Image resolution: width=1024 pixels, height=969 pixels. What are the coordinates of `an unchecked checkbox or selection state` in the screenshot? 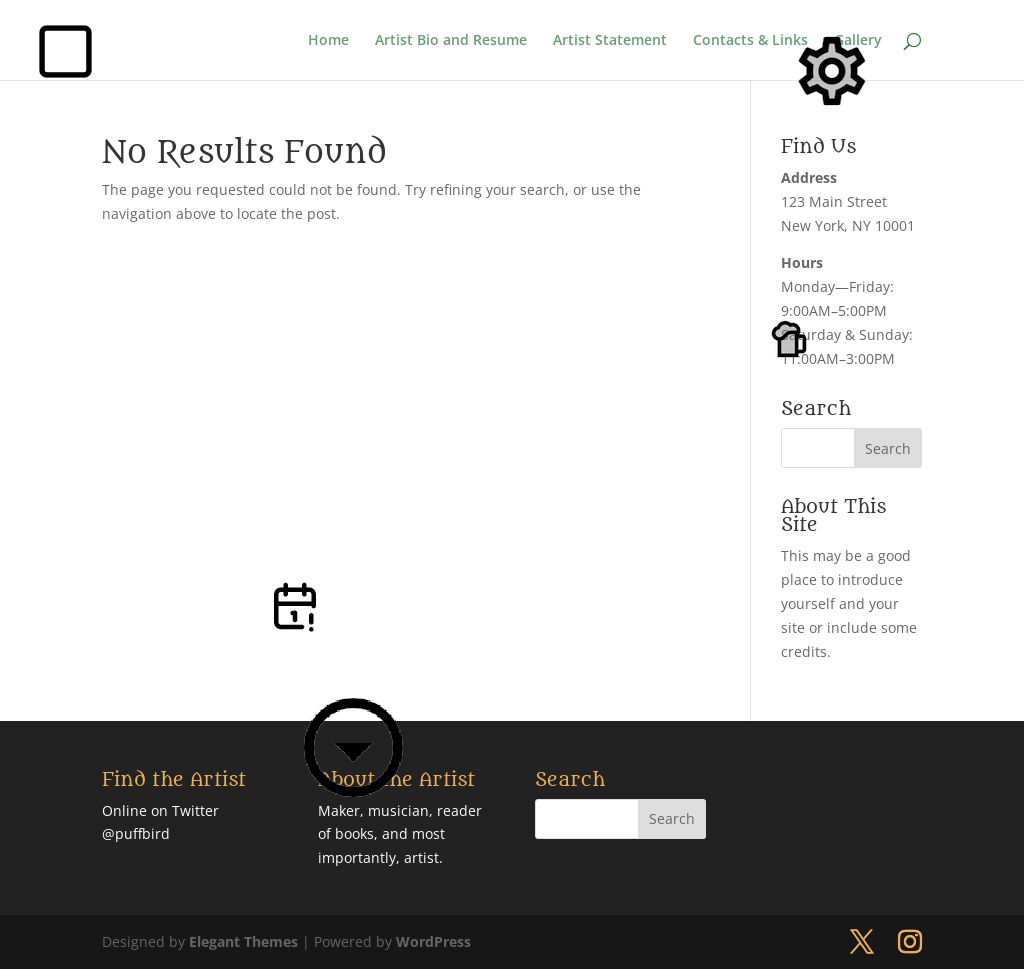 It's located at (65, 51).